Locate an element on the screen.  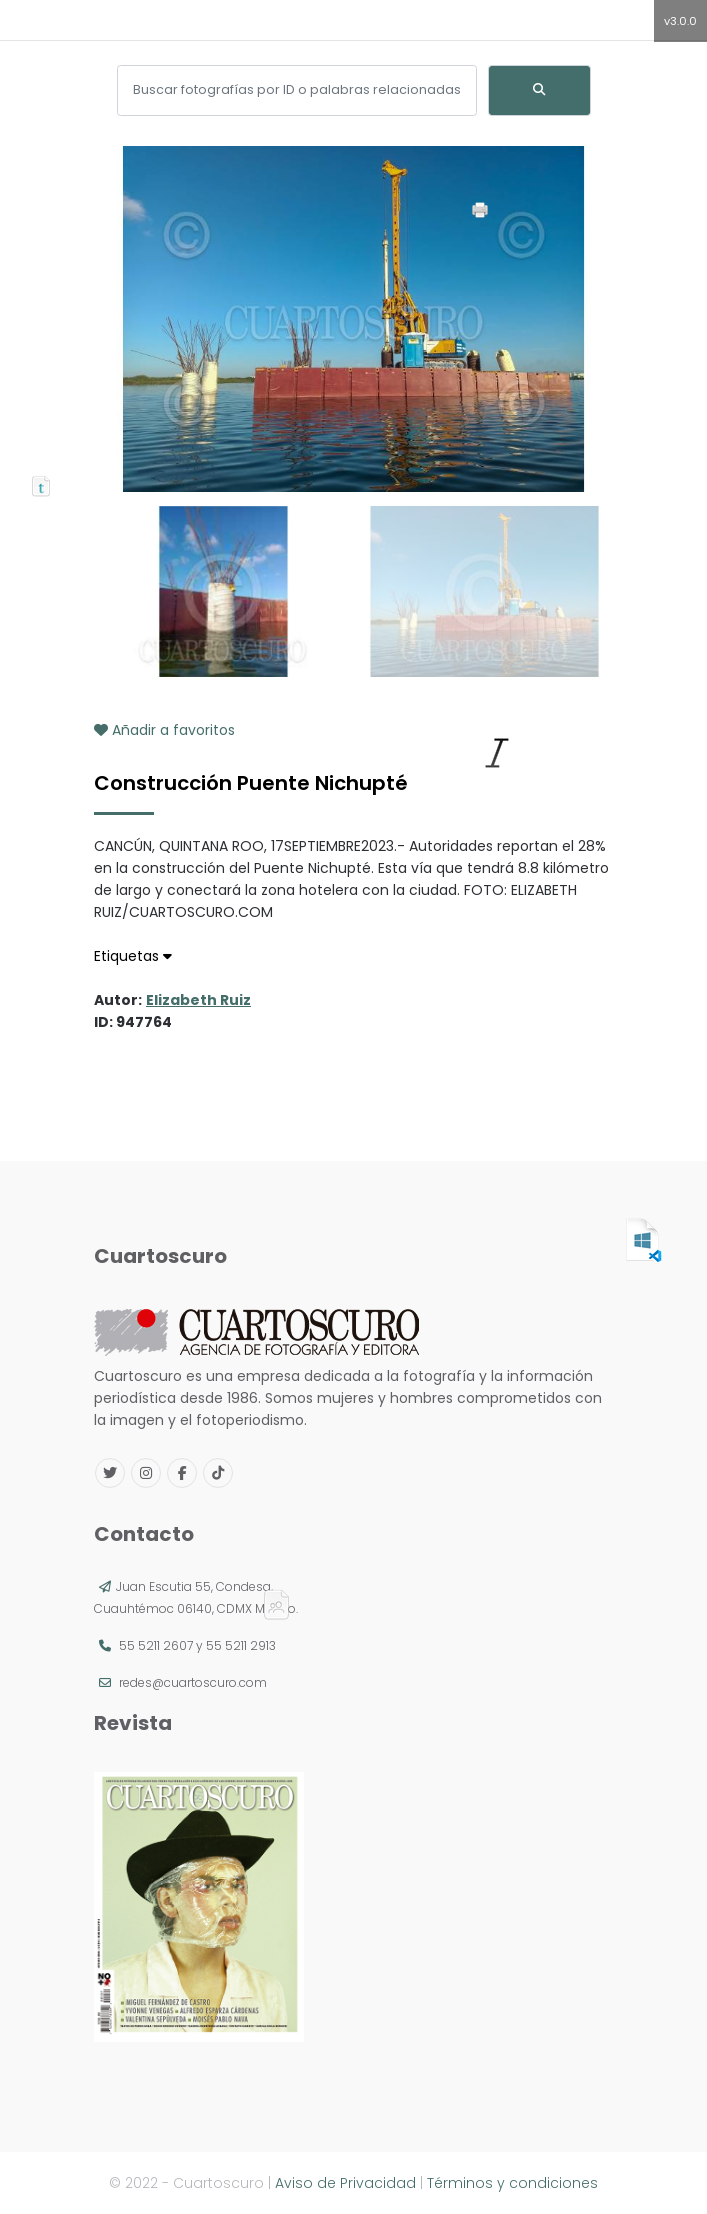
open a batch file in Visual Studio Code is located at coordinates (642, 1240).